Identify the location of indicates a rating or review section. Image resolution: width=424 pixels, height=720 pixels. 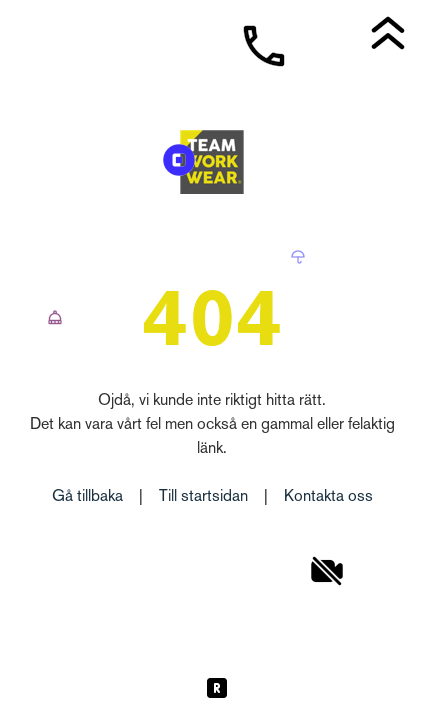
(217, 688).